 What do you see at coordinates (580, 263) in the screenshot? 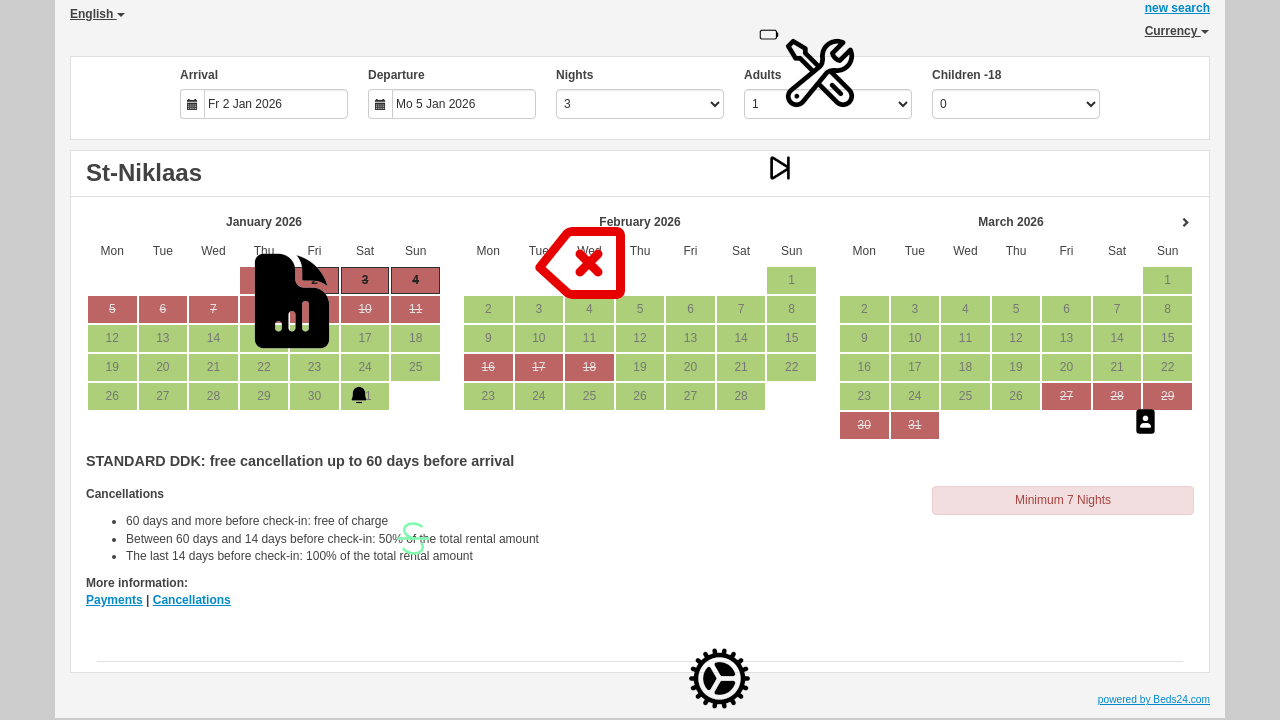
I see `delete the previous character` at bounding box center [580, 263].